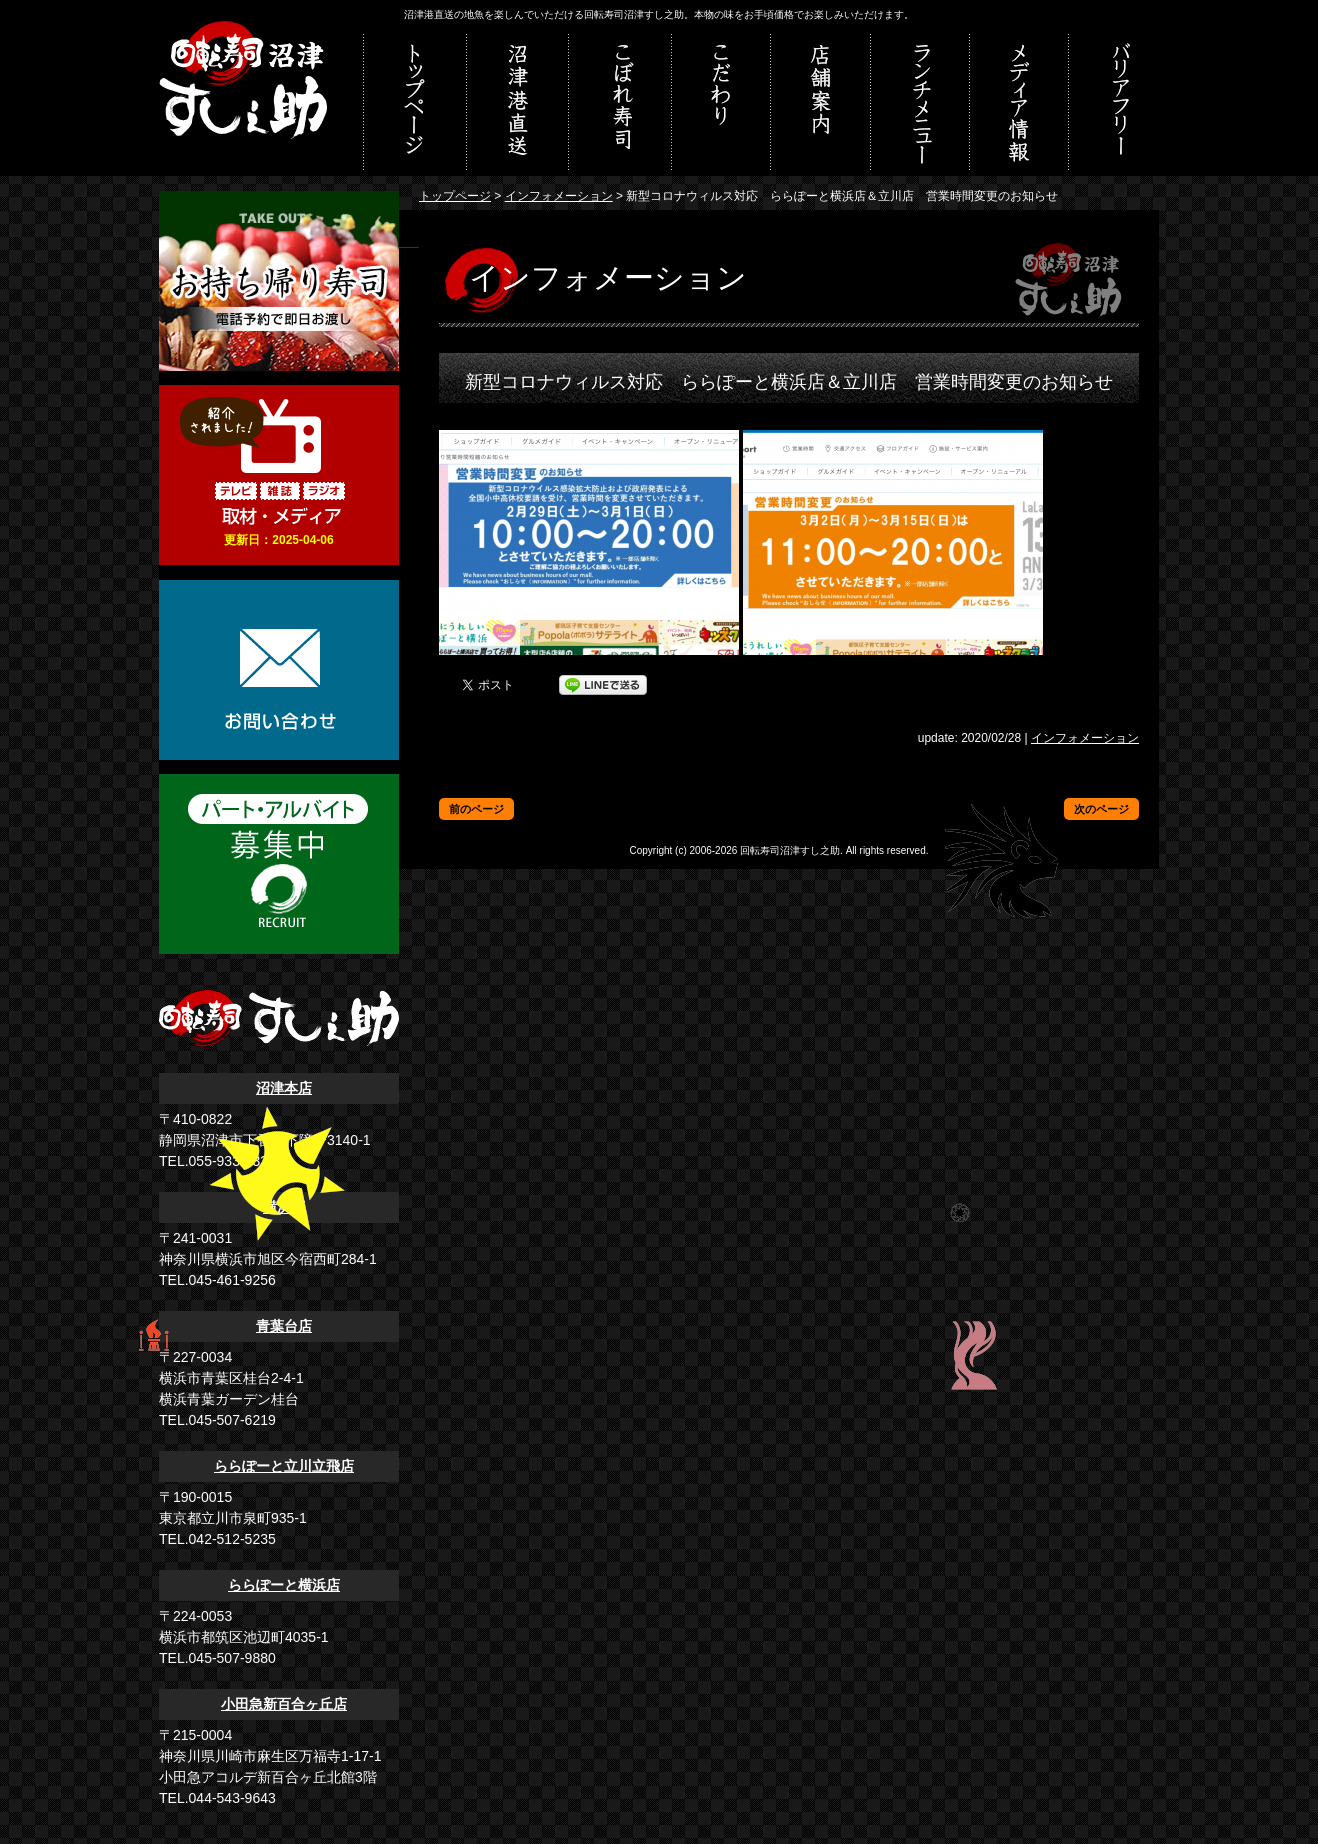 The height and width of the screenshot is (1844, 1318). What do you see at coordinates (154, 1335) in the screenshot?
I see `access fire shrine location in game` at bounding box center [154, 1335].